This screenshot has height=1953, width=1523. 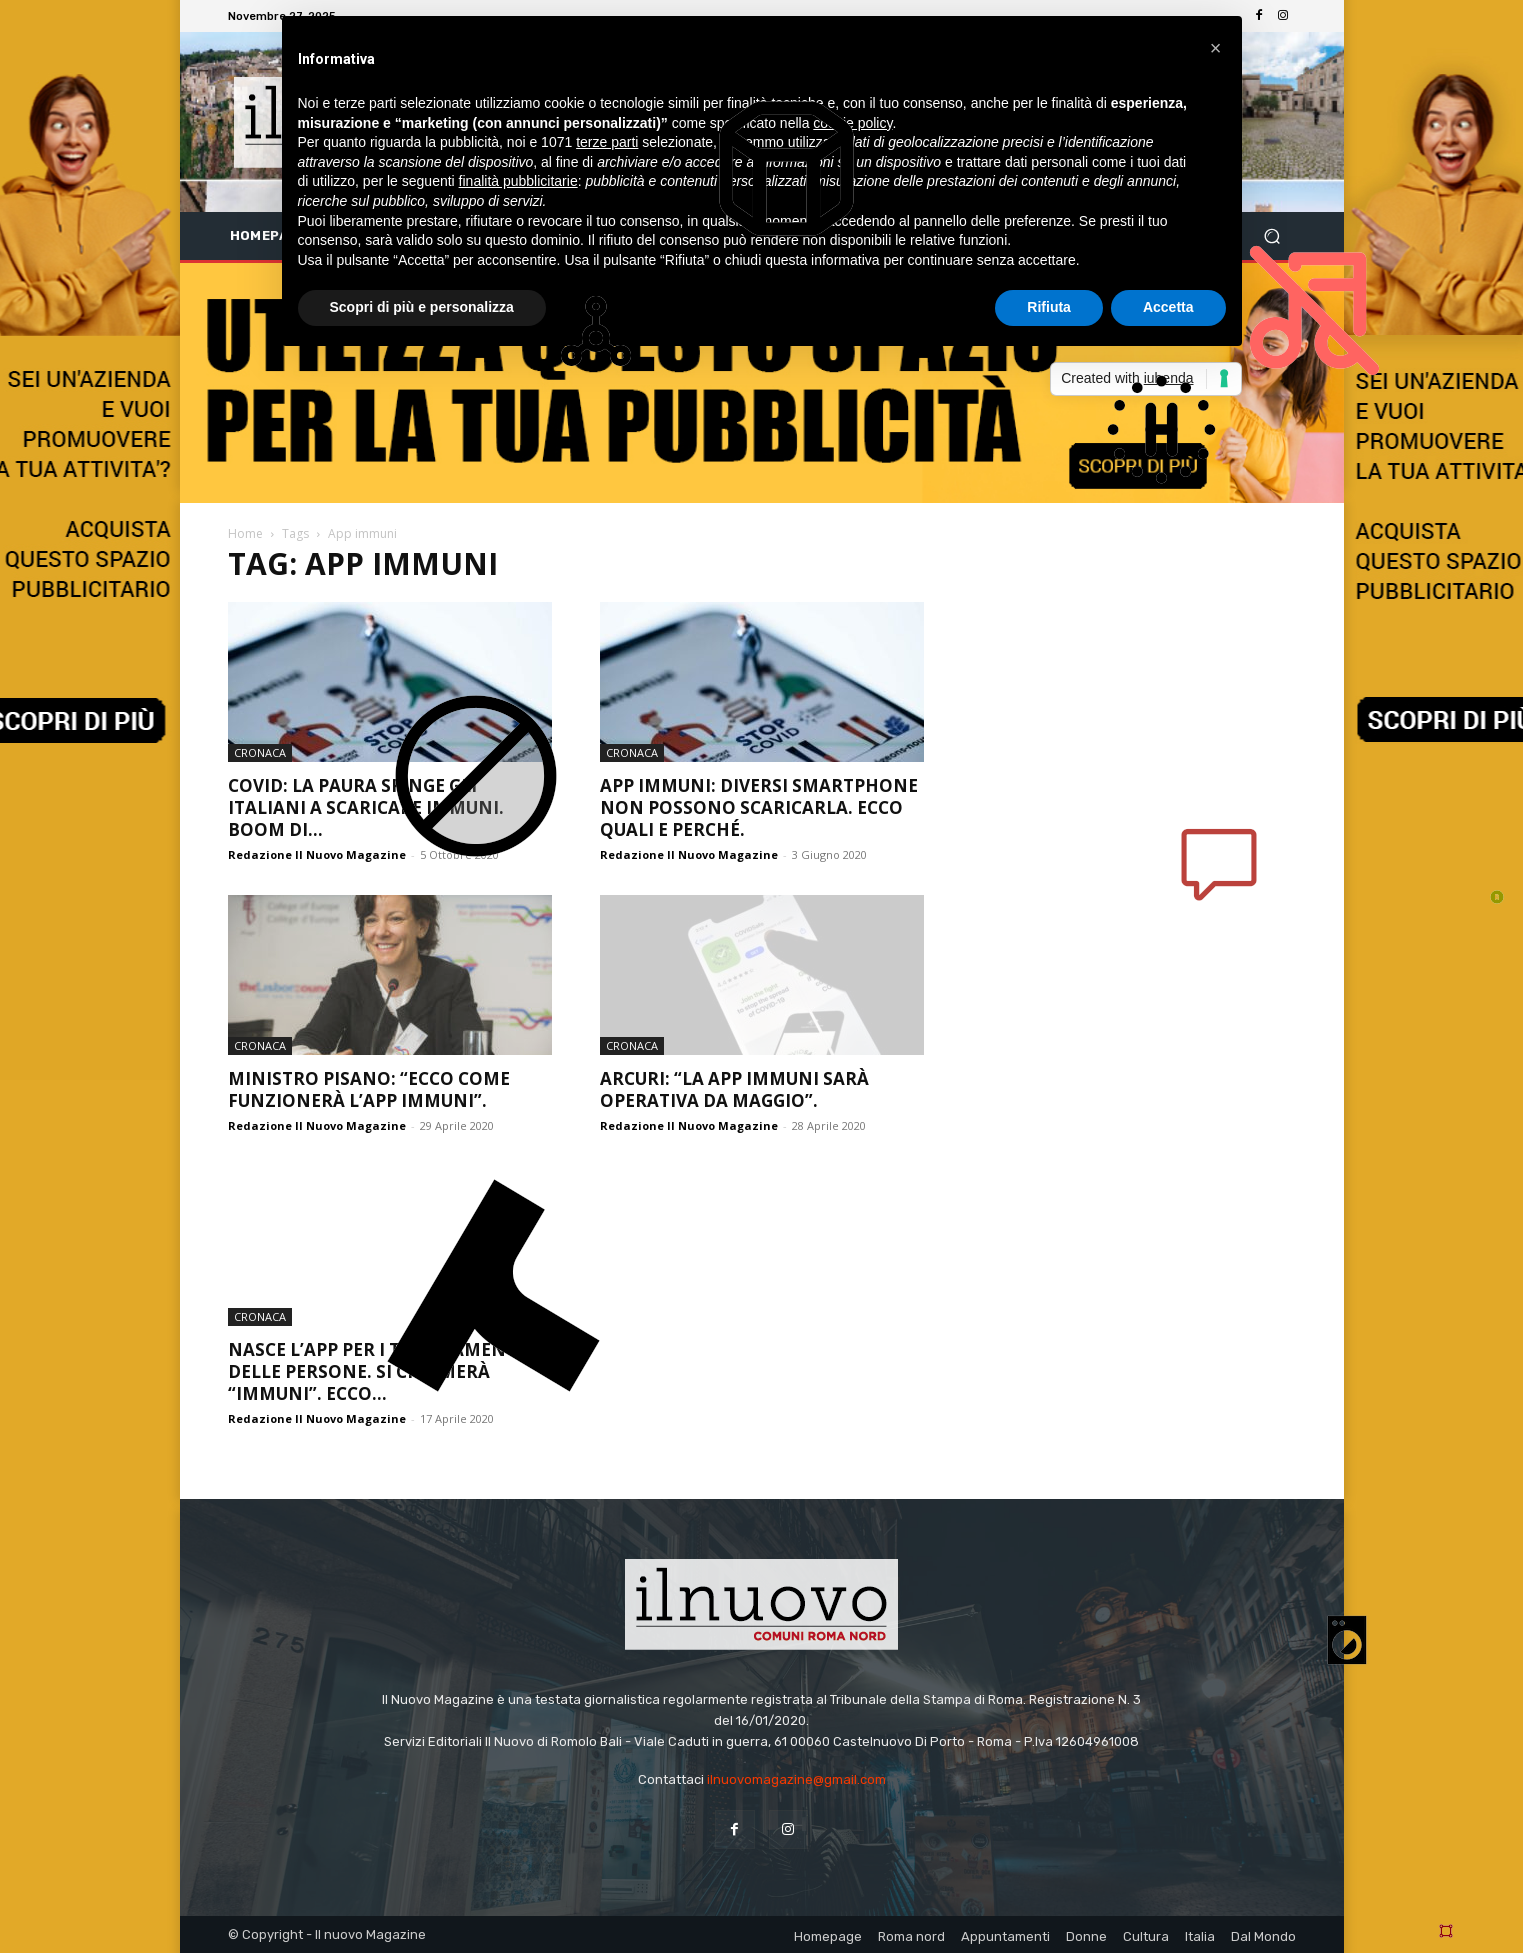 What do you see at coordinates (1497, 897) in the screenshot?
I see `indicates registered trademark status` at bounding box center [1497, 897].